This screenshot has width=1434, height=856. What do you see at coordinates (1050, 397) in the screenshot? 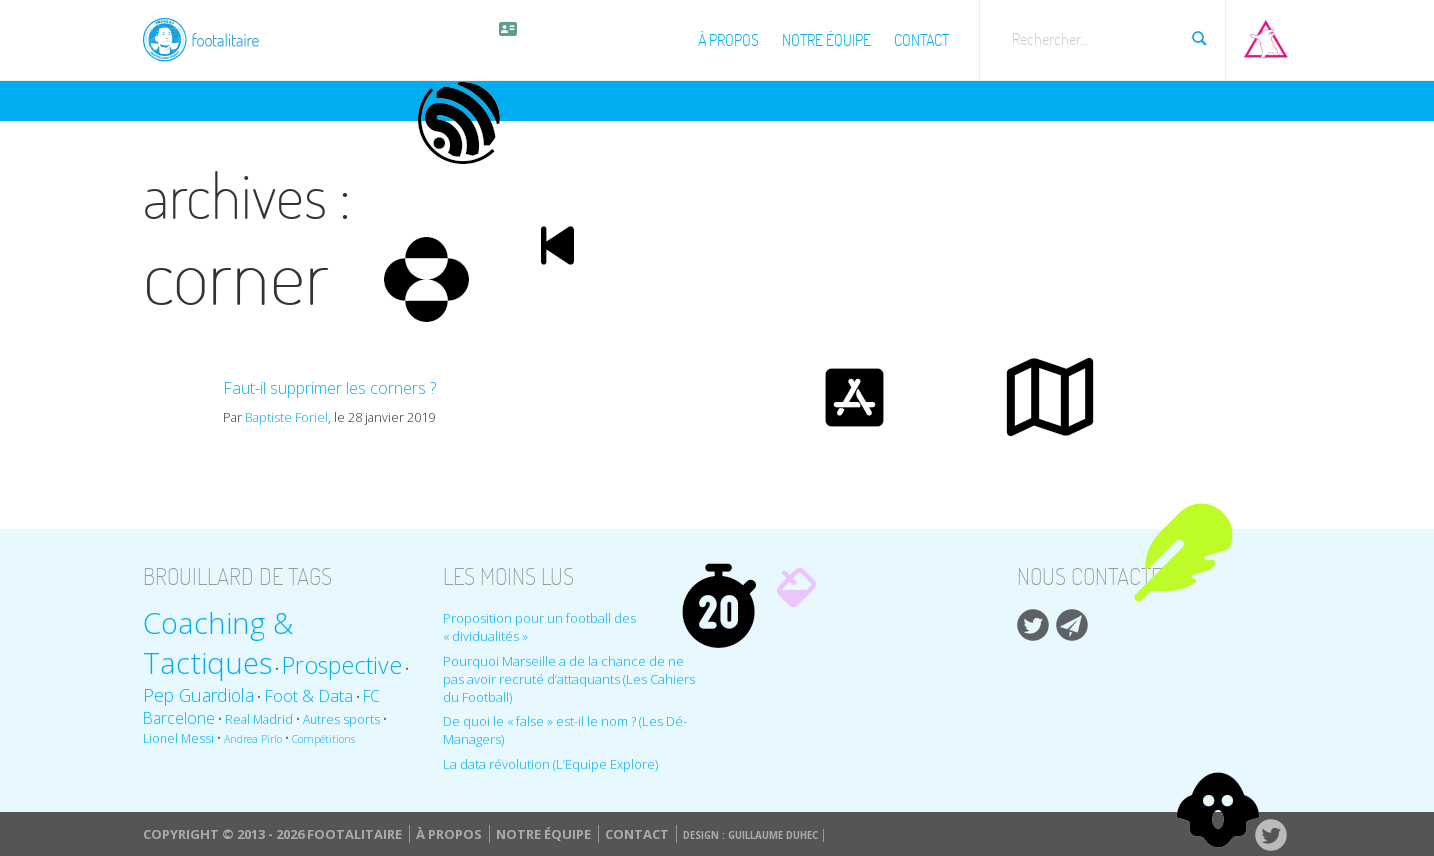
I see `view map or navigation` at bounding box center [1050, 397].